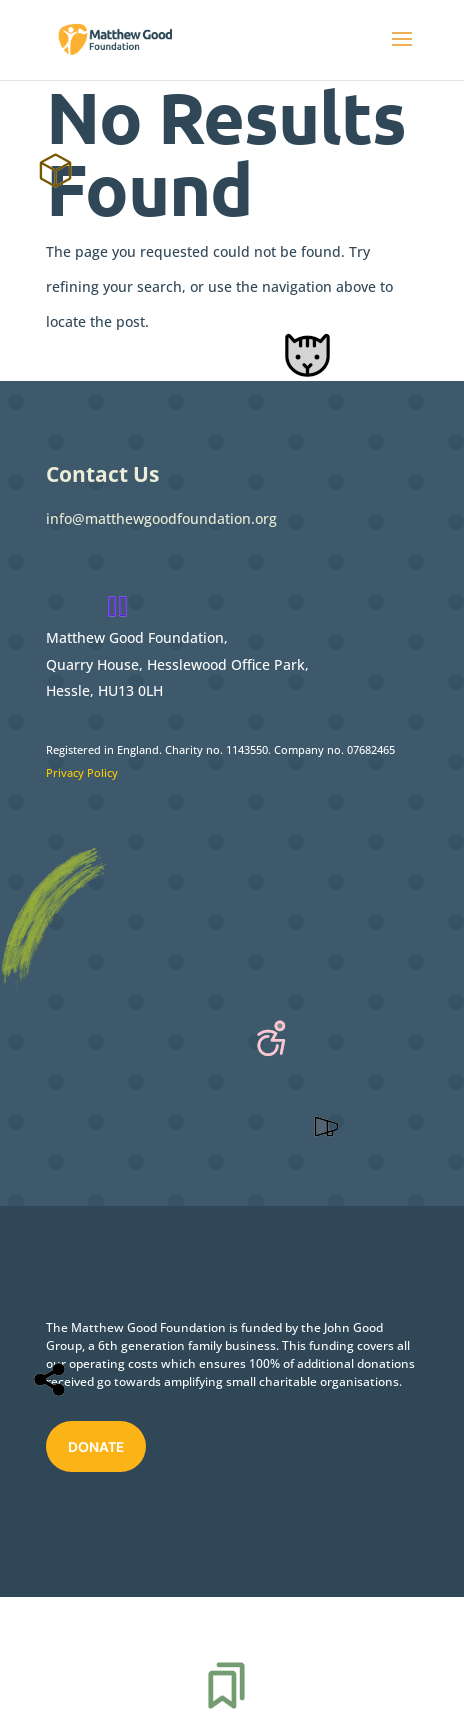 The width and height of the screenshot is (464, 1717). What do you see at coordinates (307, 354) in the screenshot?
I see `view pet or animal-related content` at bounding box center [307, 354].